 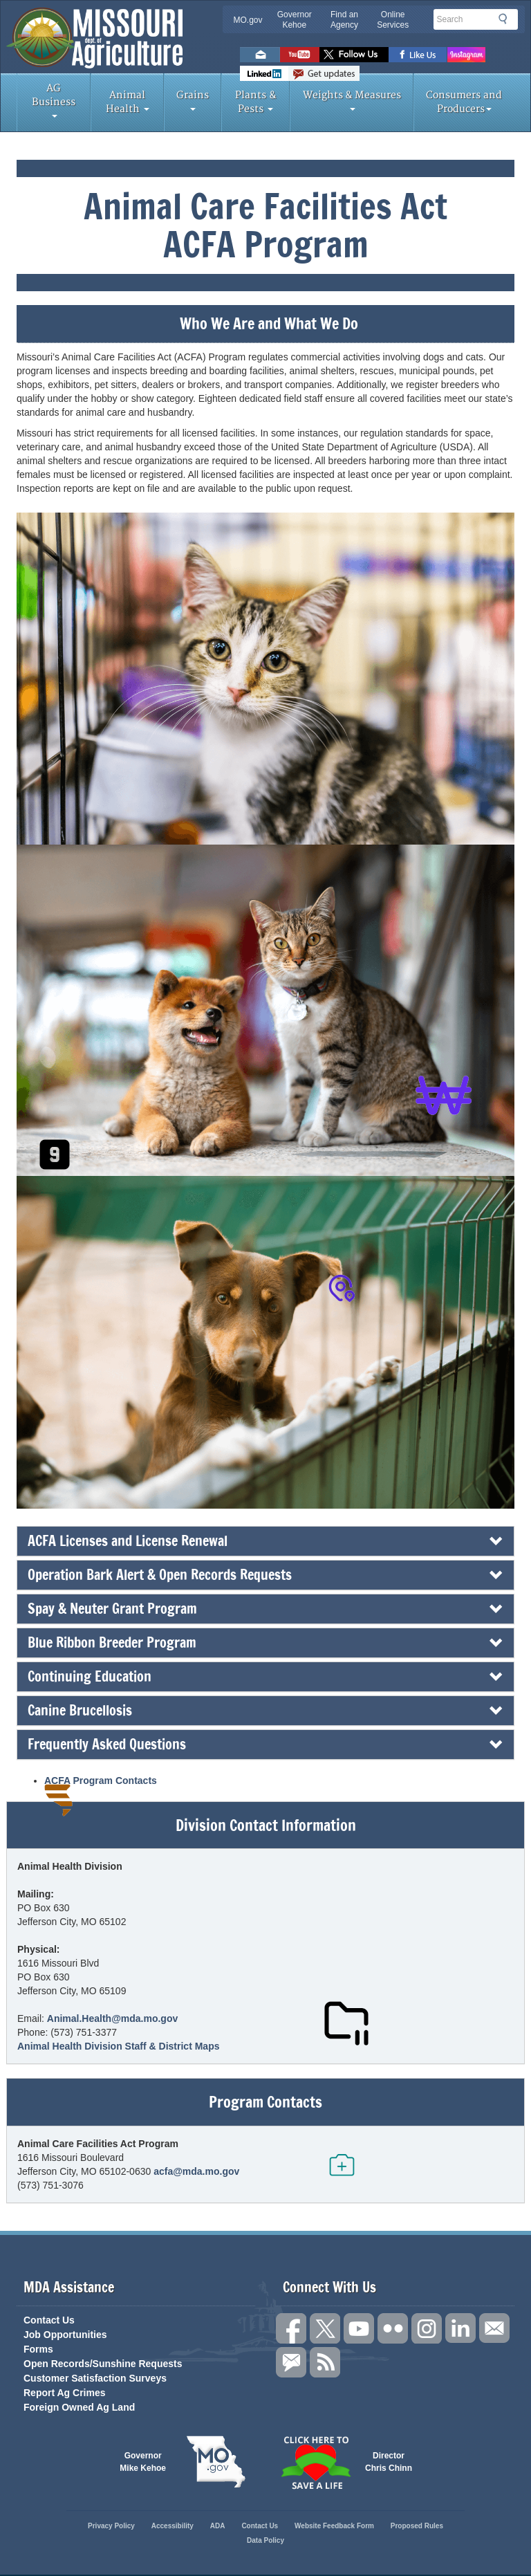 I want to click on add a new location pin, so click(x=340, y=1287).